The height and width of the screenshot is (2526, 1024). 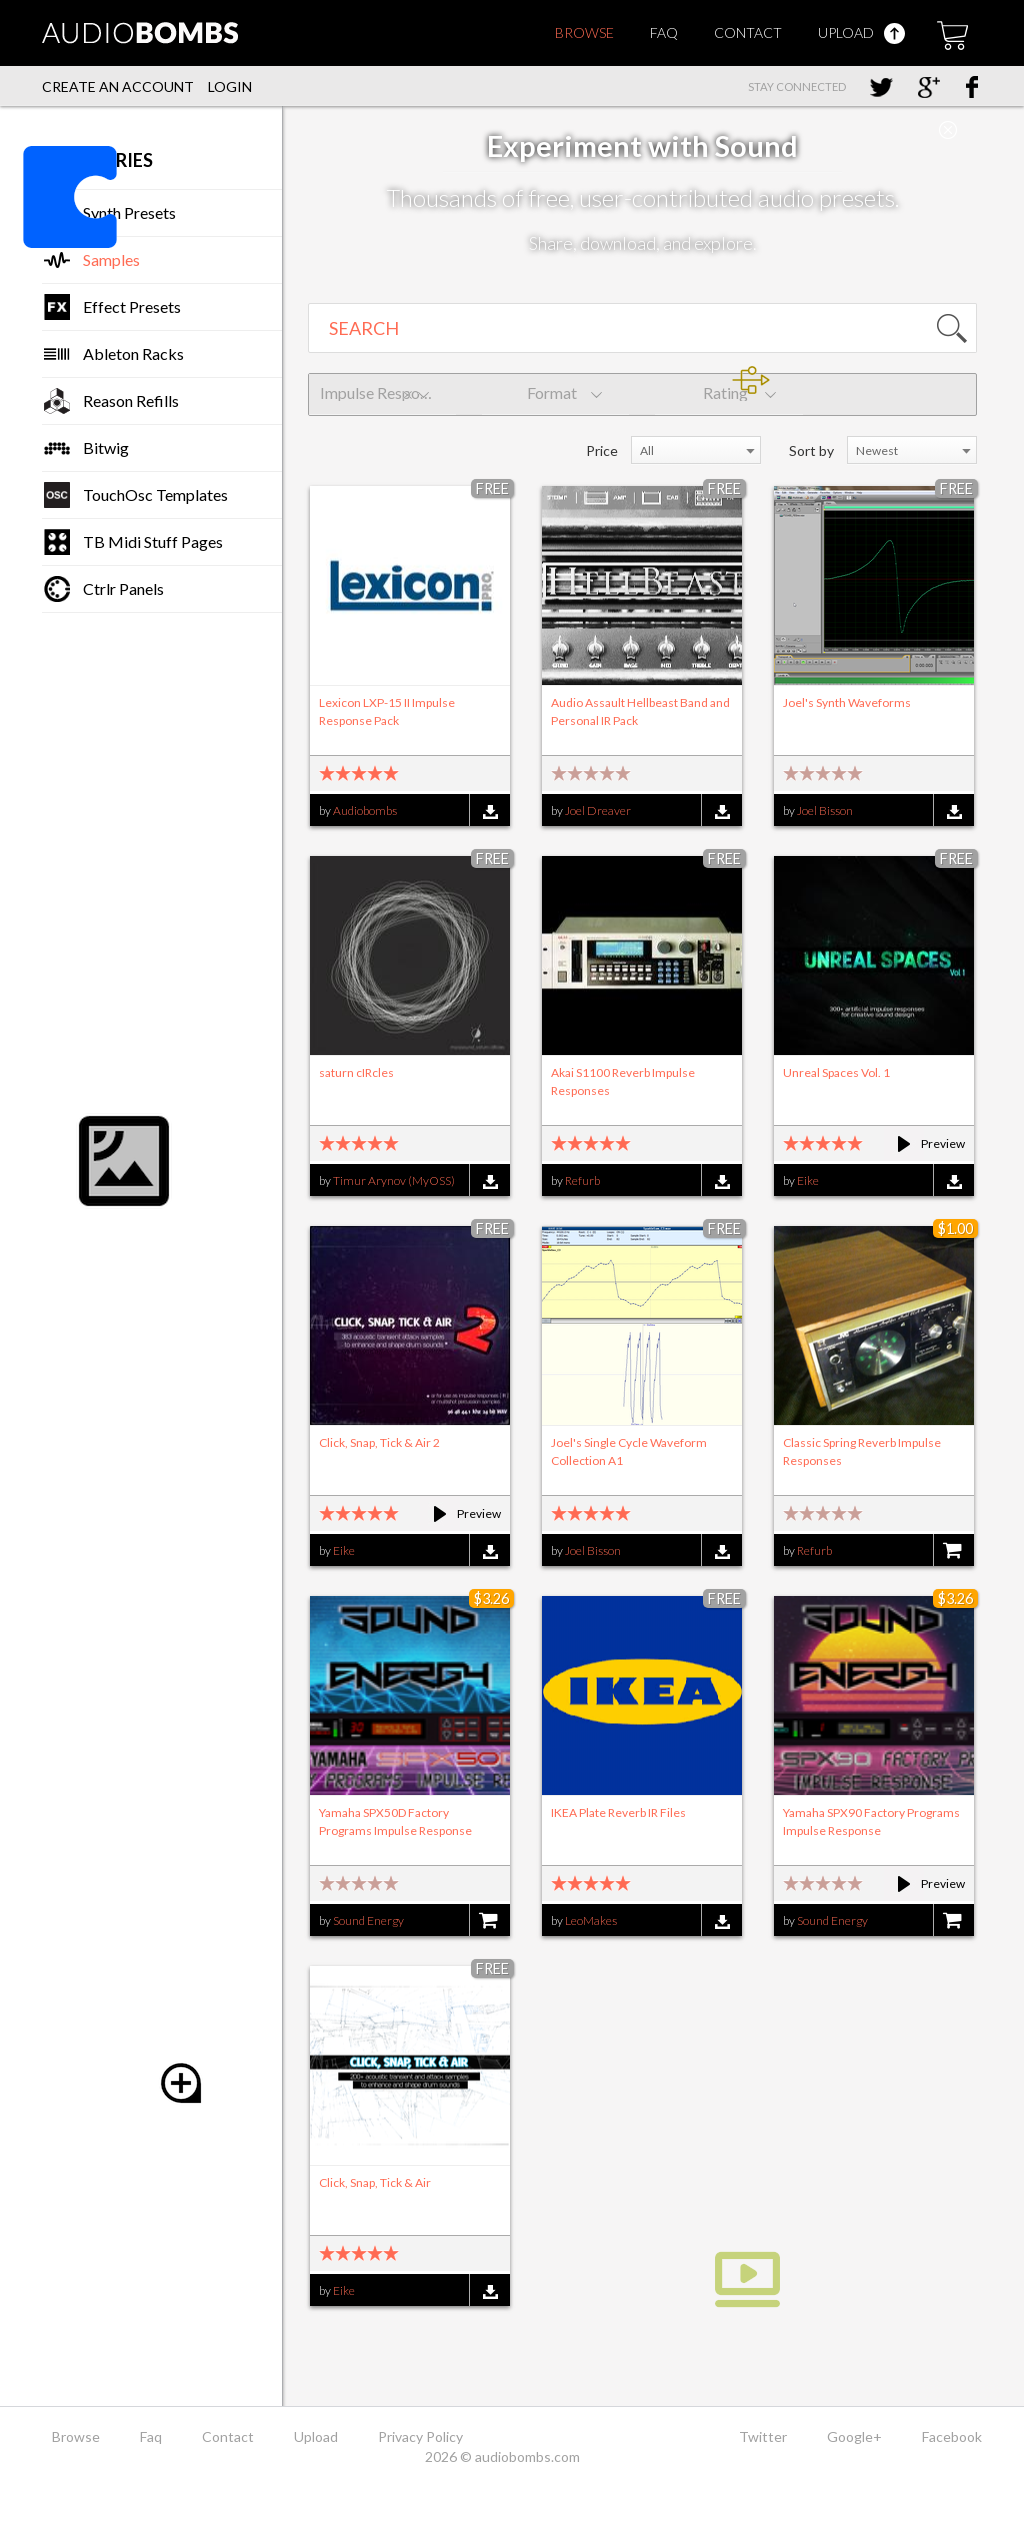 What do you see at coordinates (181, 2083) in the screenshot?
I see `zoom in on image` at bounding box center [181, 2083].